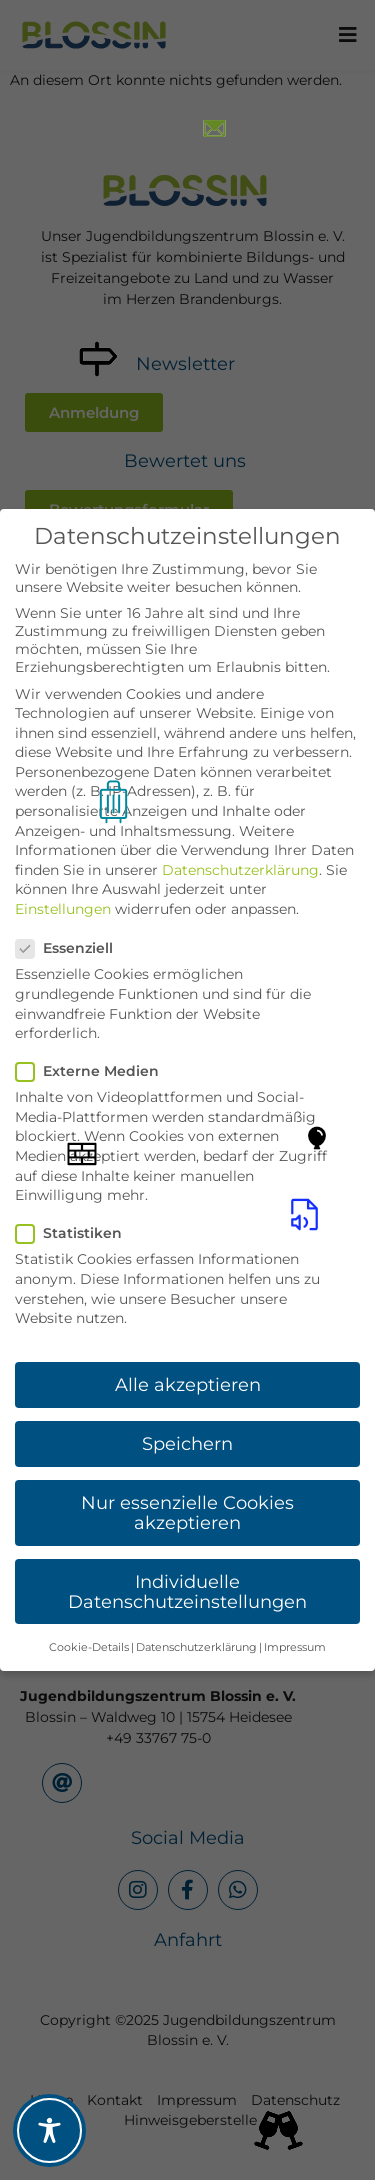 This screenshot has height=2180, width=375. What do you see at coordinates (113, 802) in the screenshot?
I see `manage travel or trip details` at bounding box center [113, 802].